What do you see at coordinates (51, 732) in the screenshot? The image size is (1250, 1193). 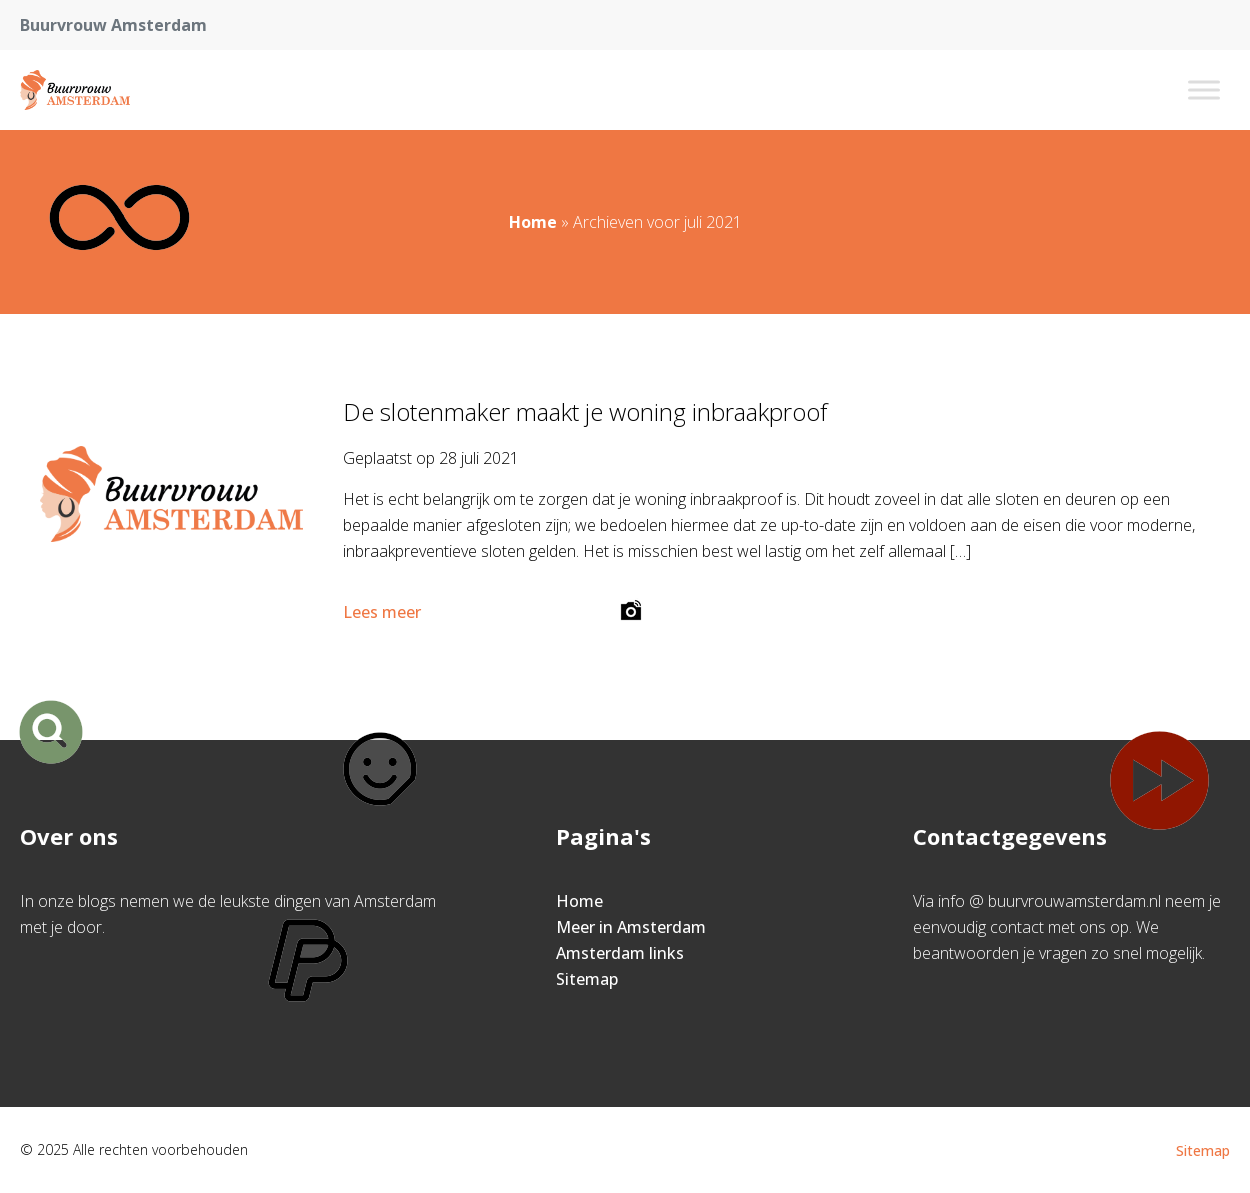 I see `tap to search` at bounding box center [51, 732].